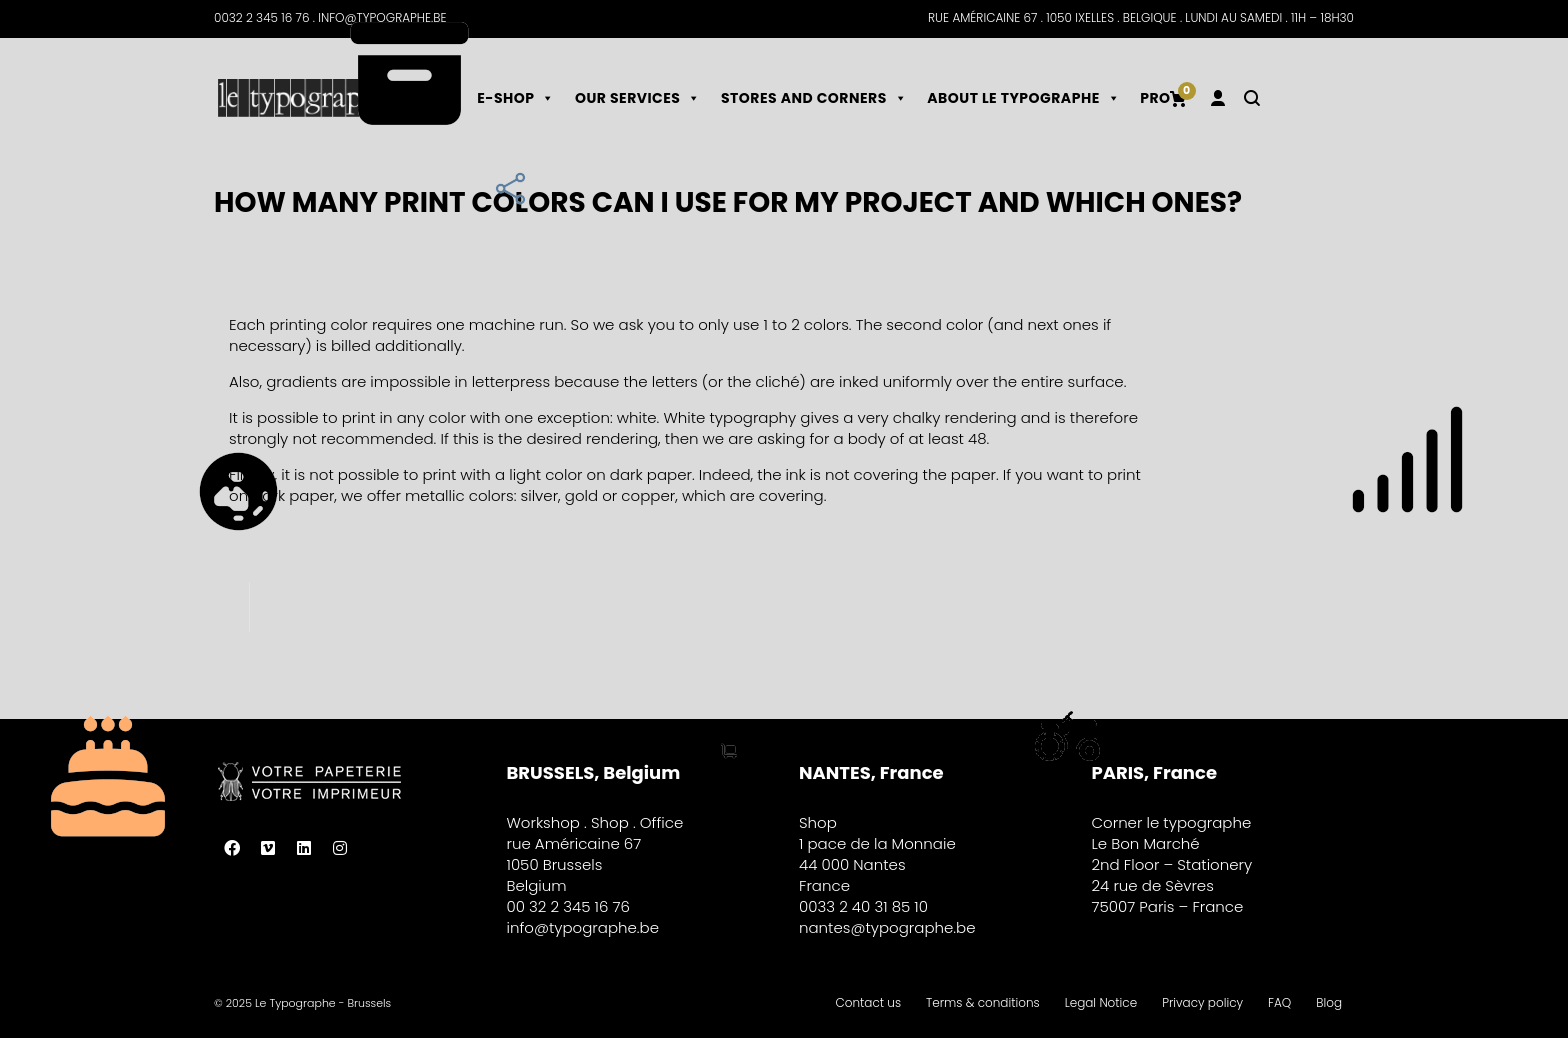  I want to click on view items ready for shipping, so click(729, 751).